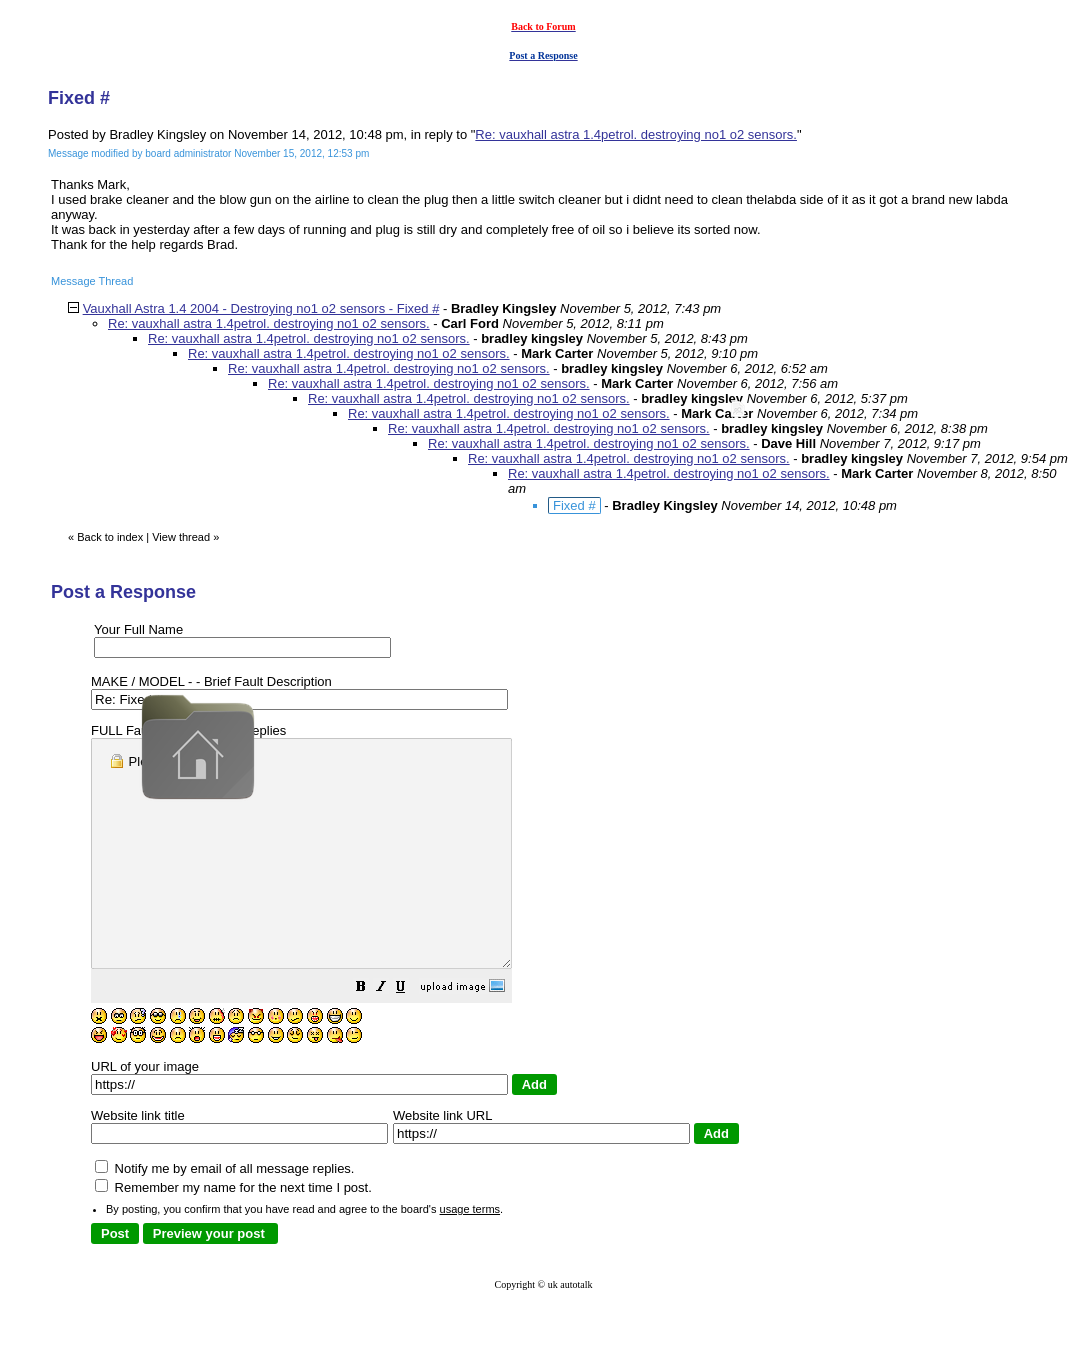 The height and width of the screenshot is (1349, 1087). What do you see at coordinates (198, 747) in the screenshot?
I see `access your home folder` at bounding box center [198, 747].